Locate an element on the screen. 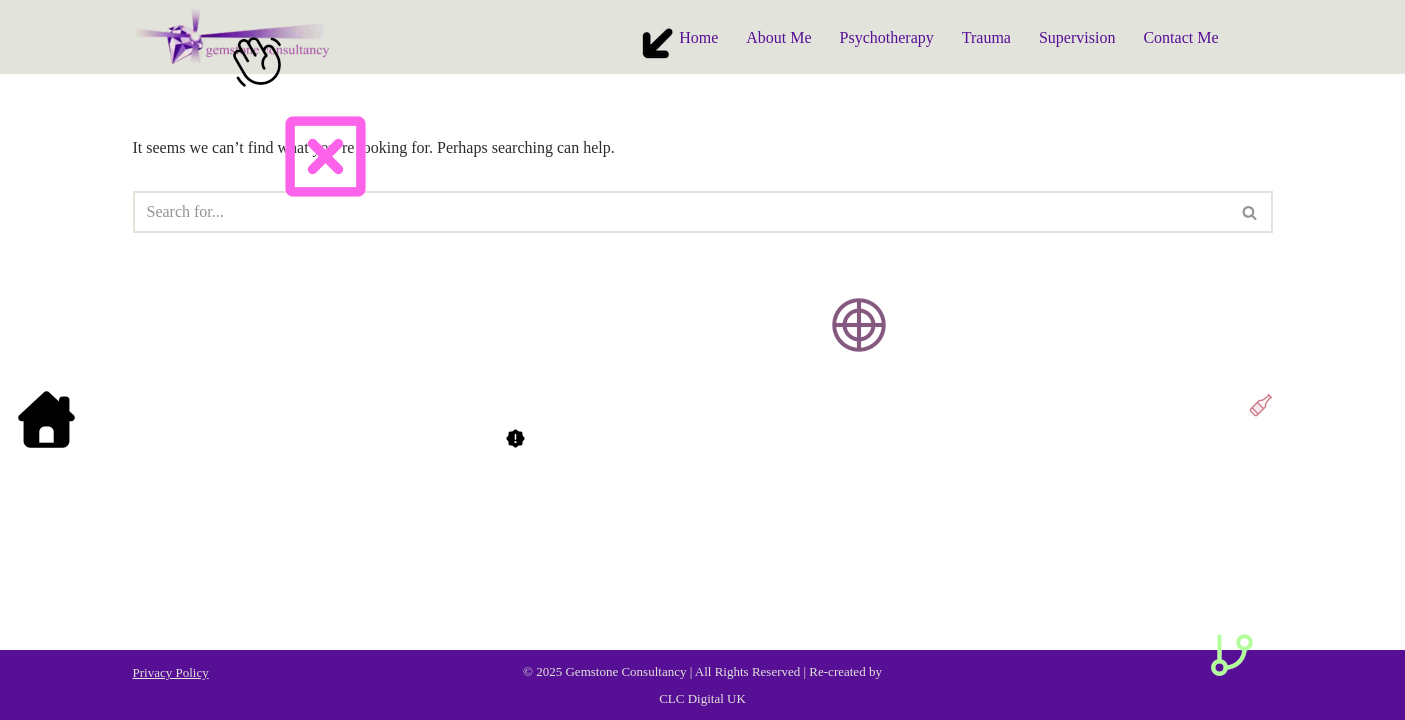 Image resolution: width=1405 pixels, height=720 pixels. close or dismiss a modal window is located at coordinates (325, 156).